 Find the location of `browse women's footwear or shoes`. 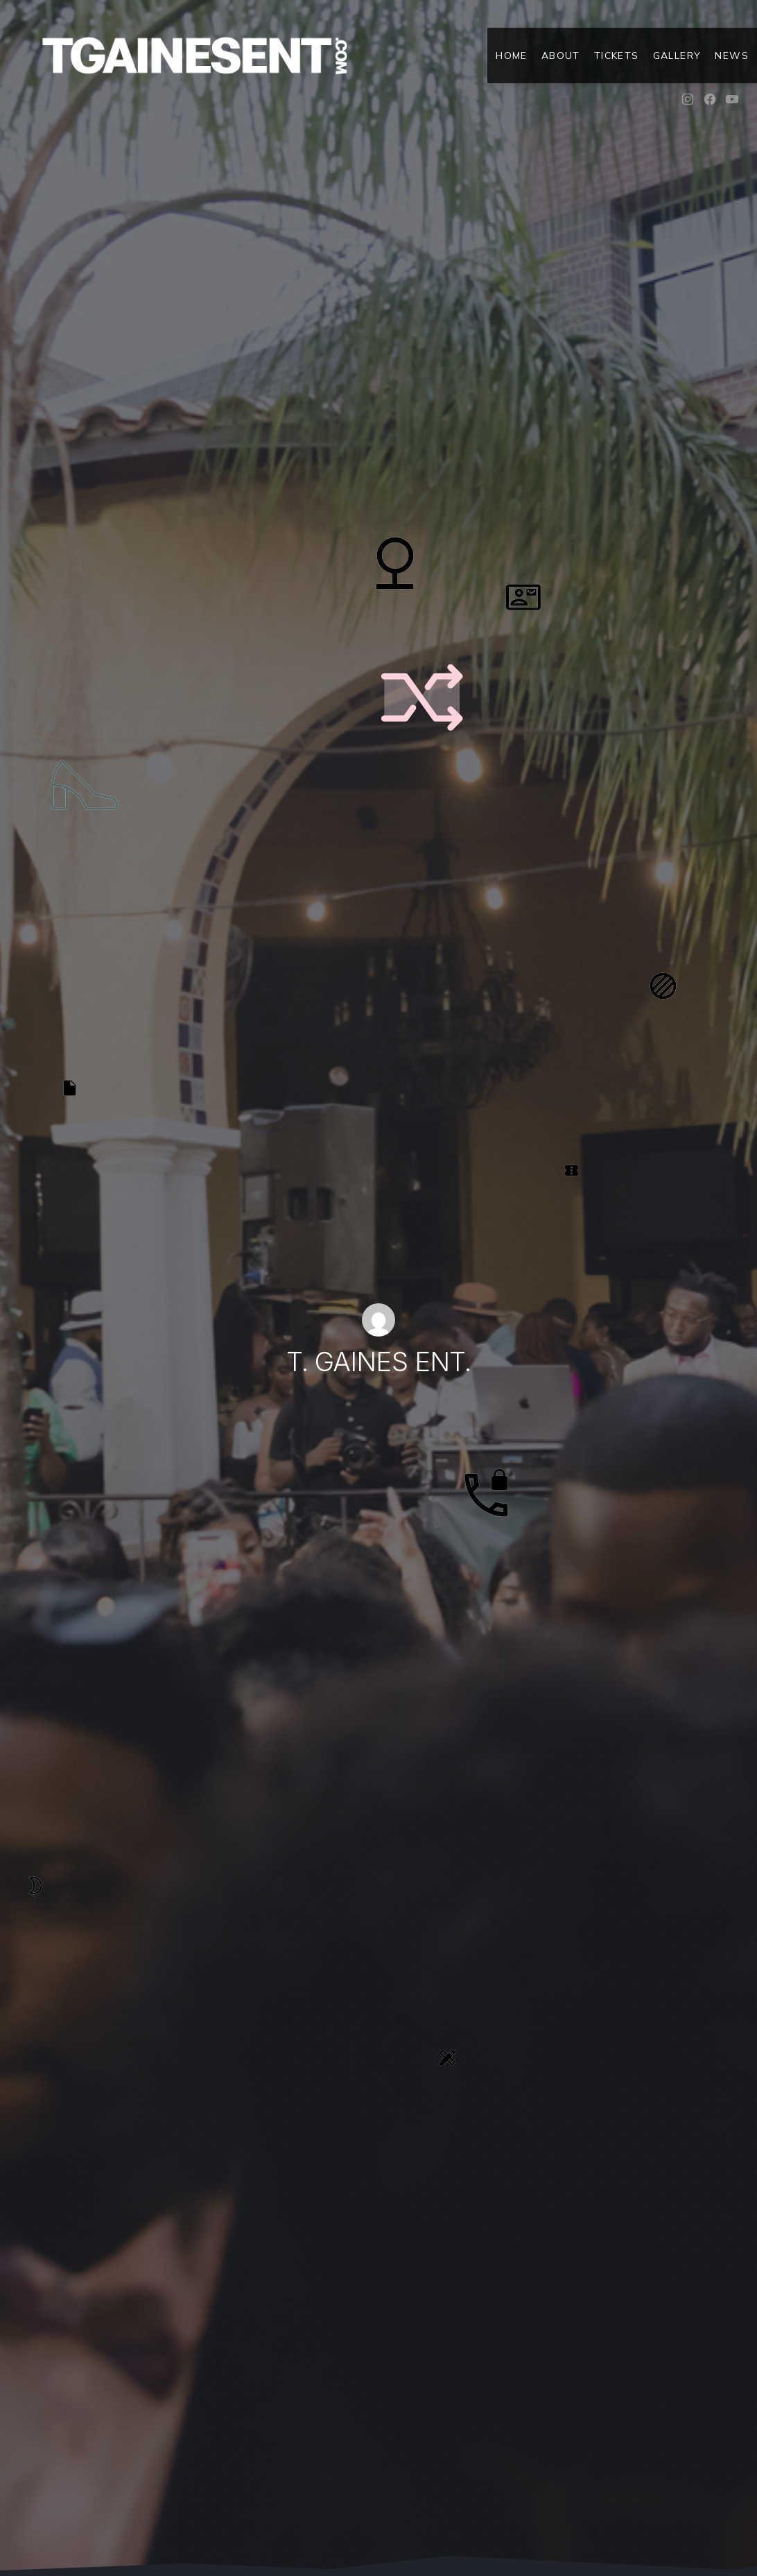

browse women's footwear or shoes is located at coordinates (81, 787).